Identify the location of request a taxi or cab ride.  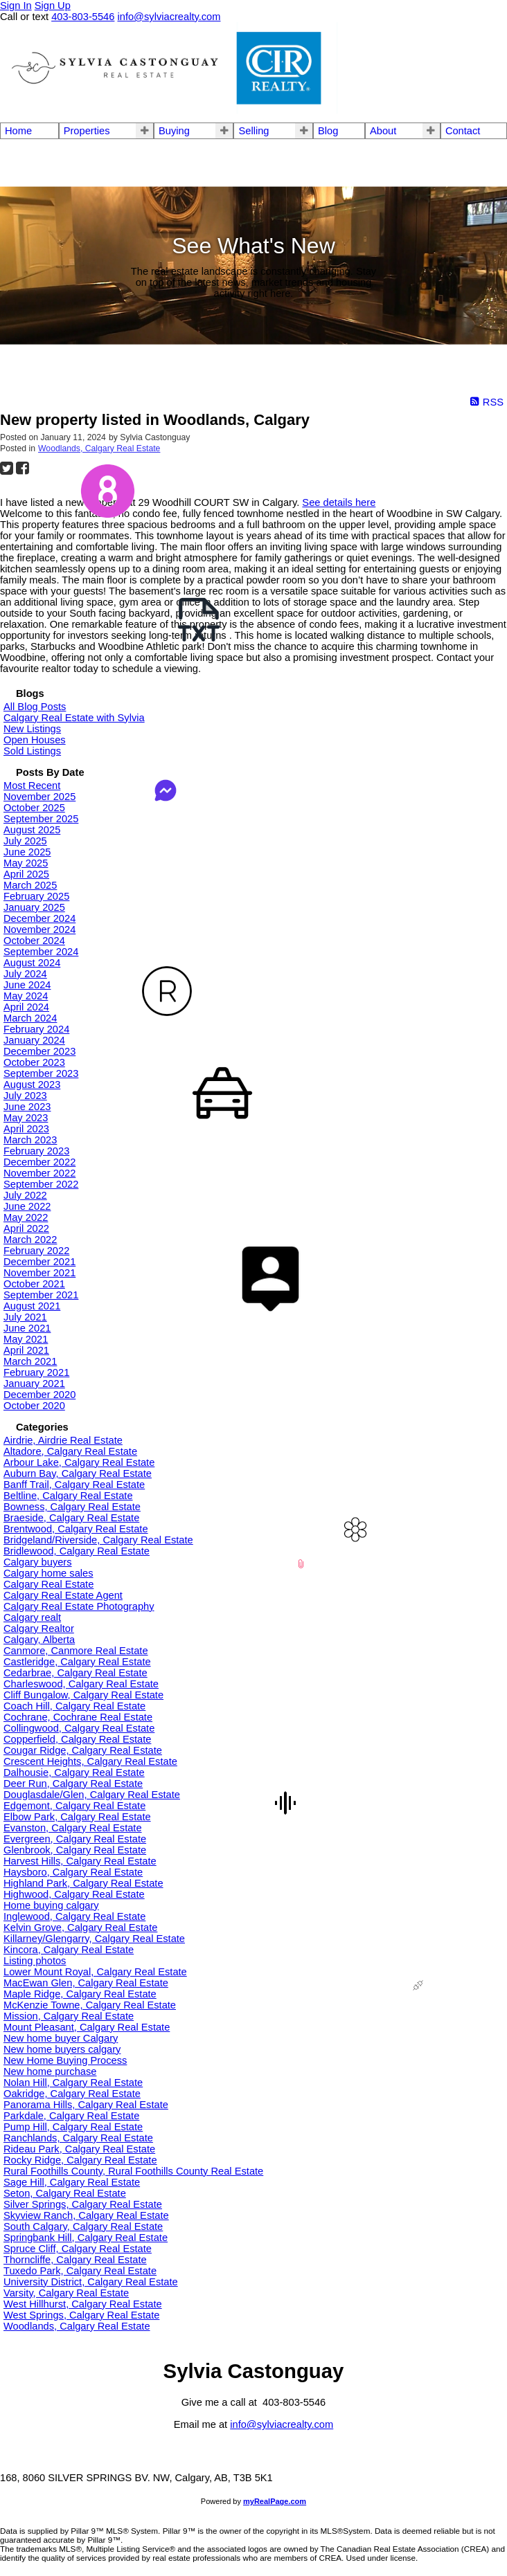
(222, 1097).